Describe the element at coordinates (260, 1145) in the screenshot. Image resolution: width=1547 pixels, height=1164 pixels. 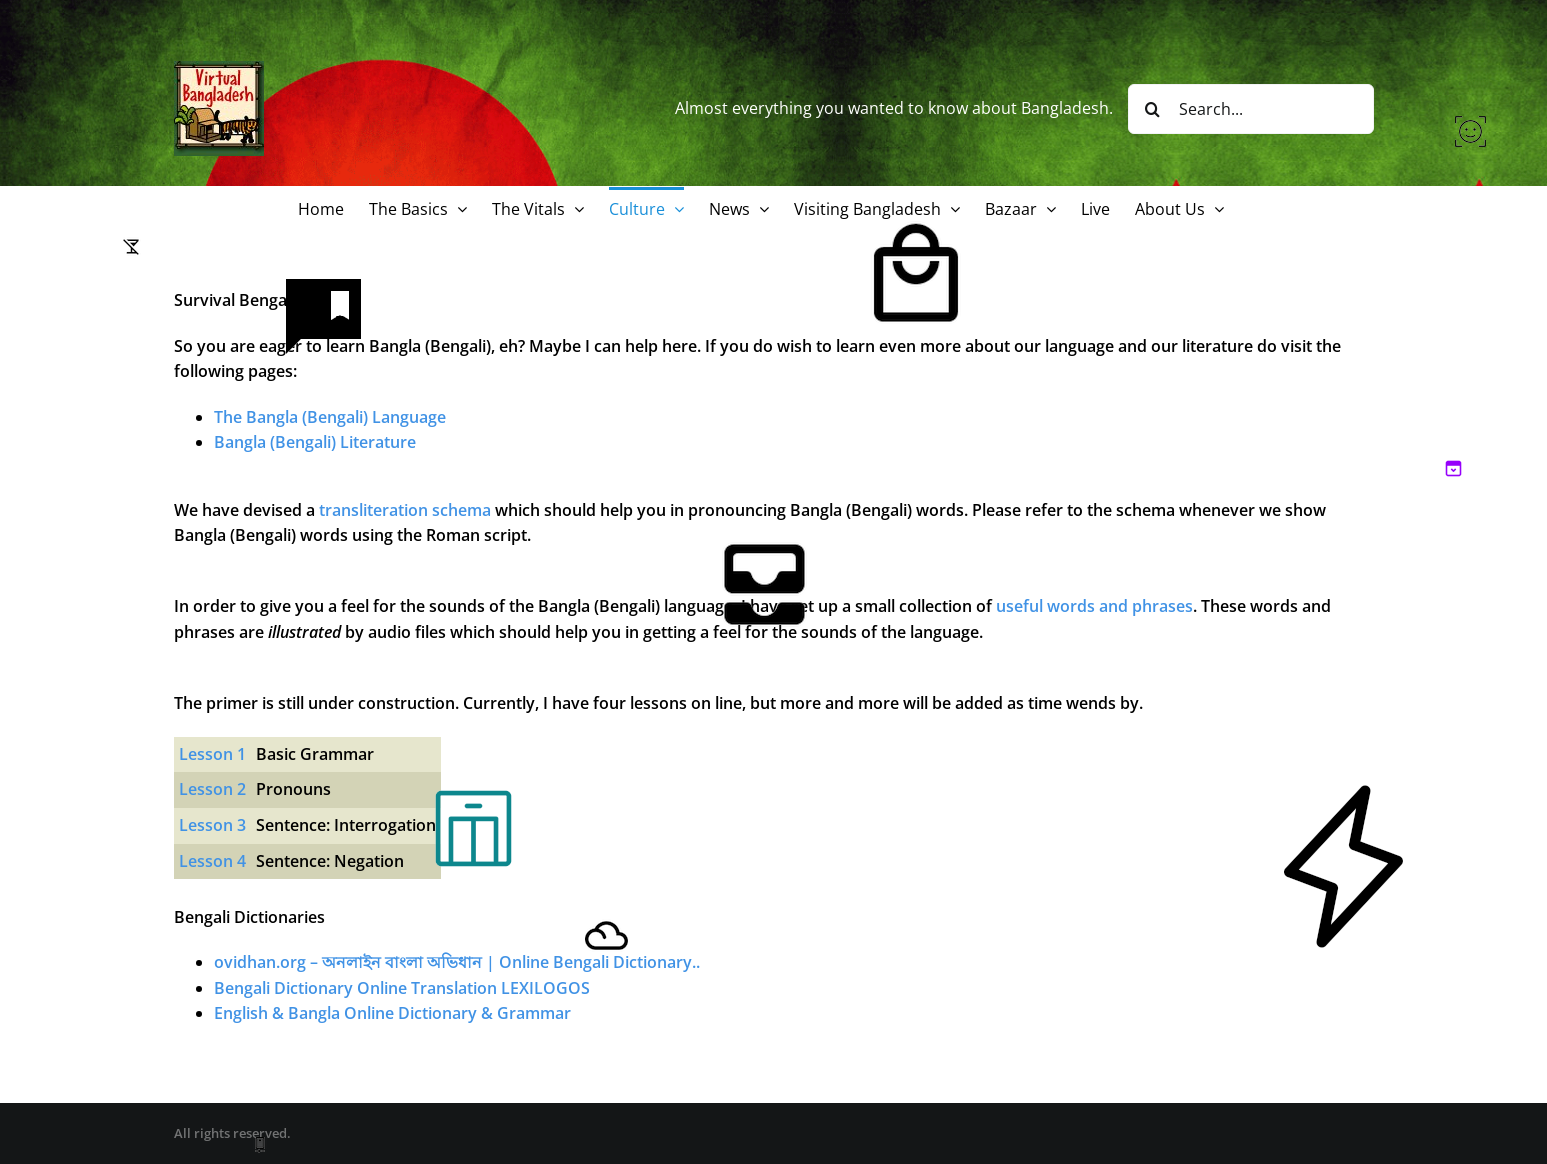
I see `switch to rear camera` at that location.